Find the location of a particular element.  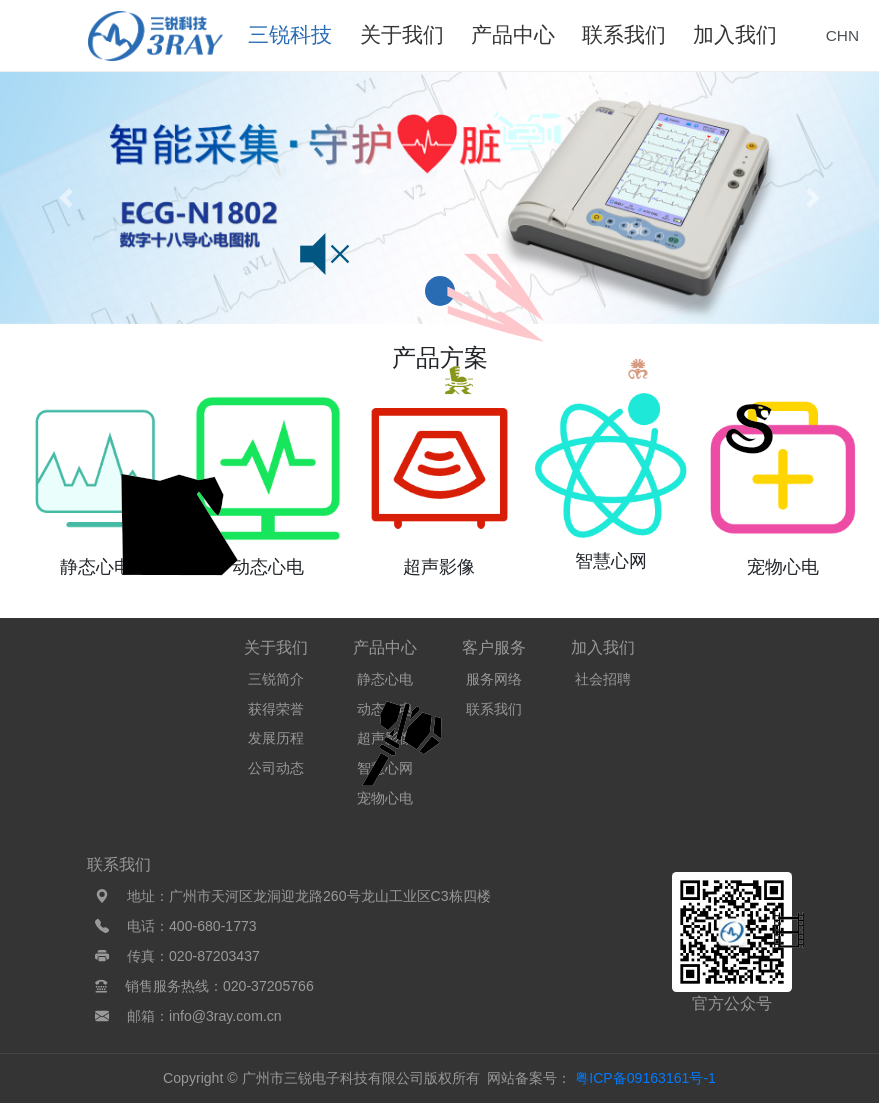

select Egypt as your region or country is located at coordinates (179, 524).